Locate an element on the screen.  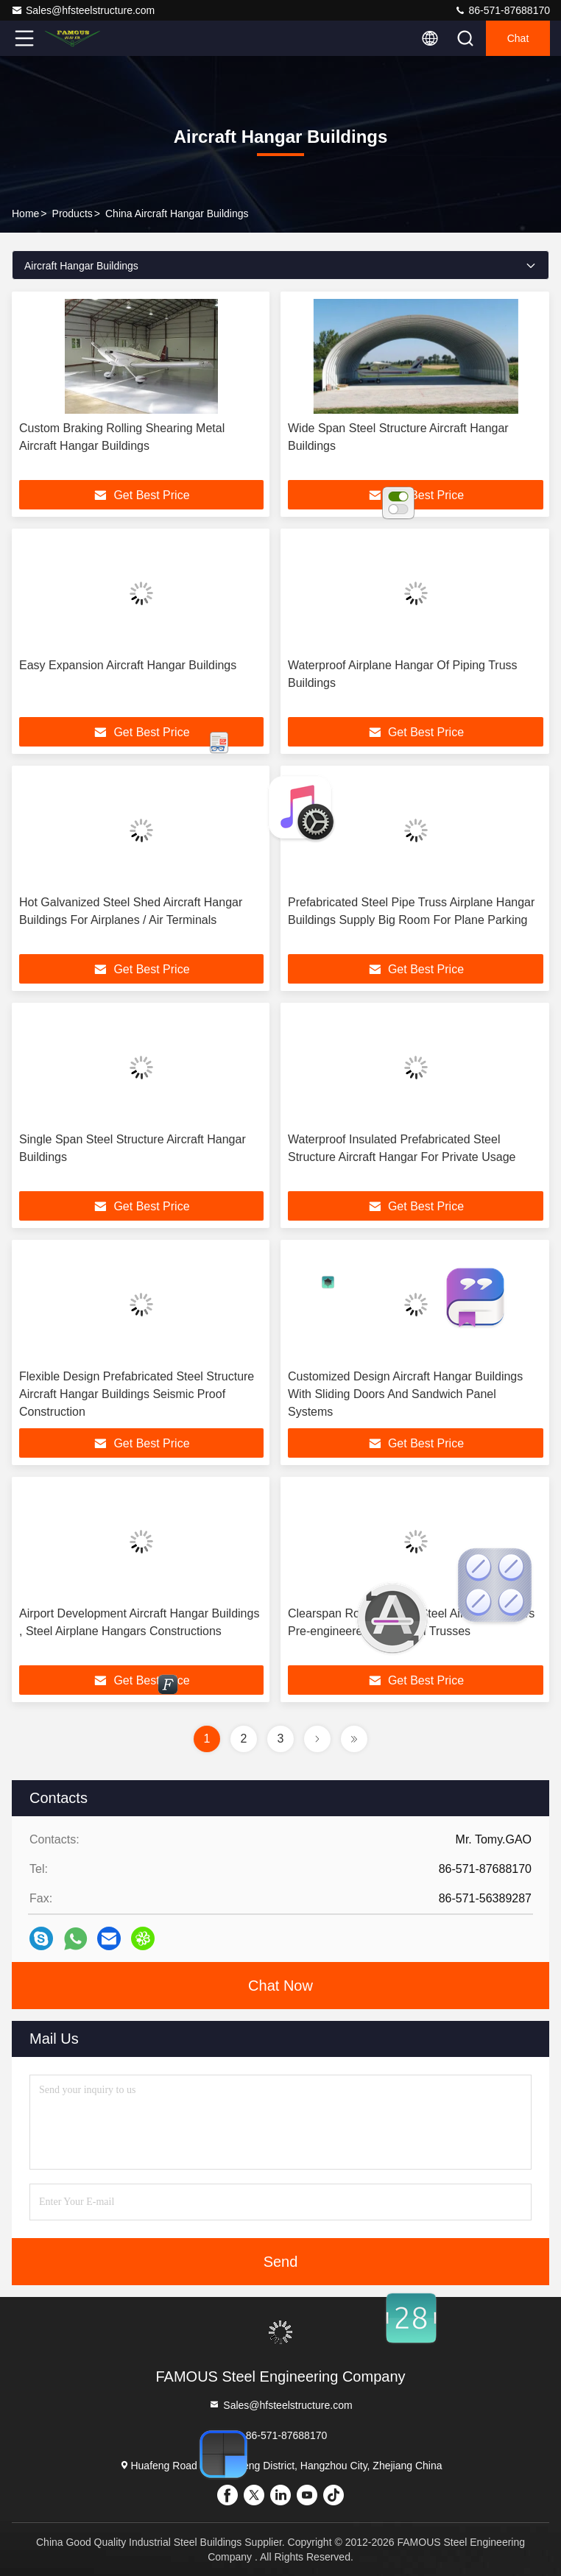
open font management app is located at coordinates (168, 1684).